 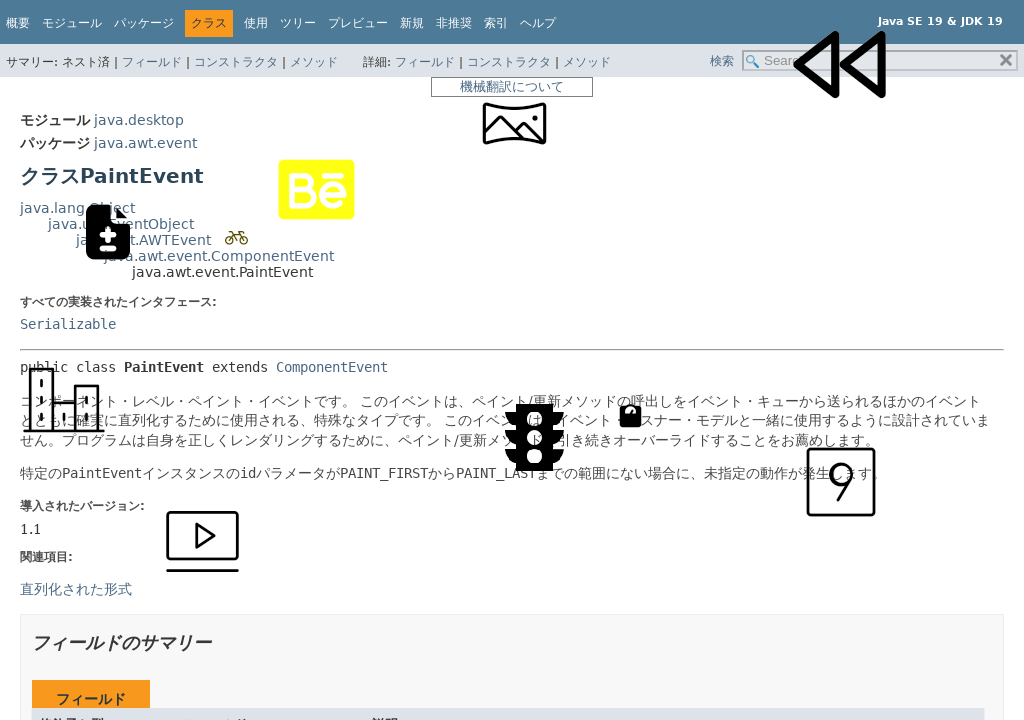 I want to click on rewind or skip backward in media playback, so click(x=839, y=64).